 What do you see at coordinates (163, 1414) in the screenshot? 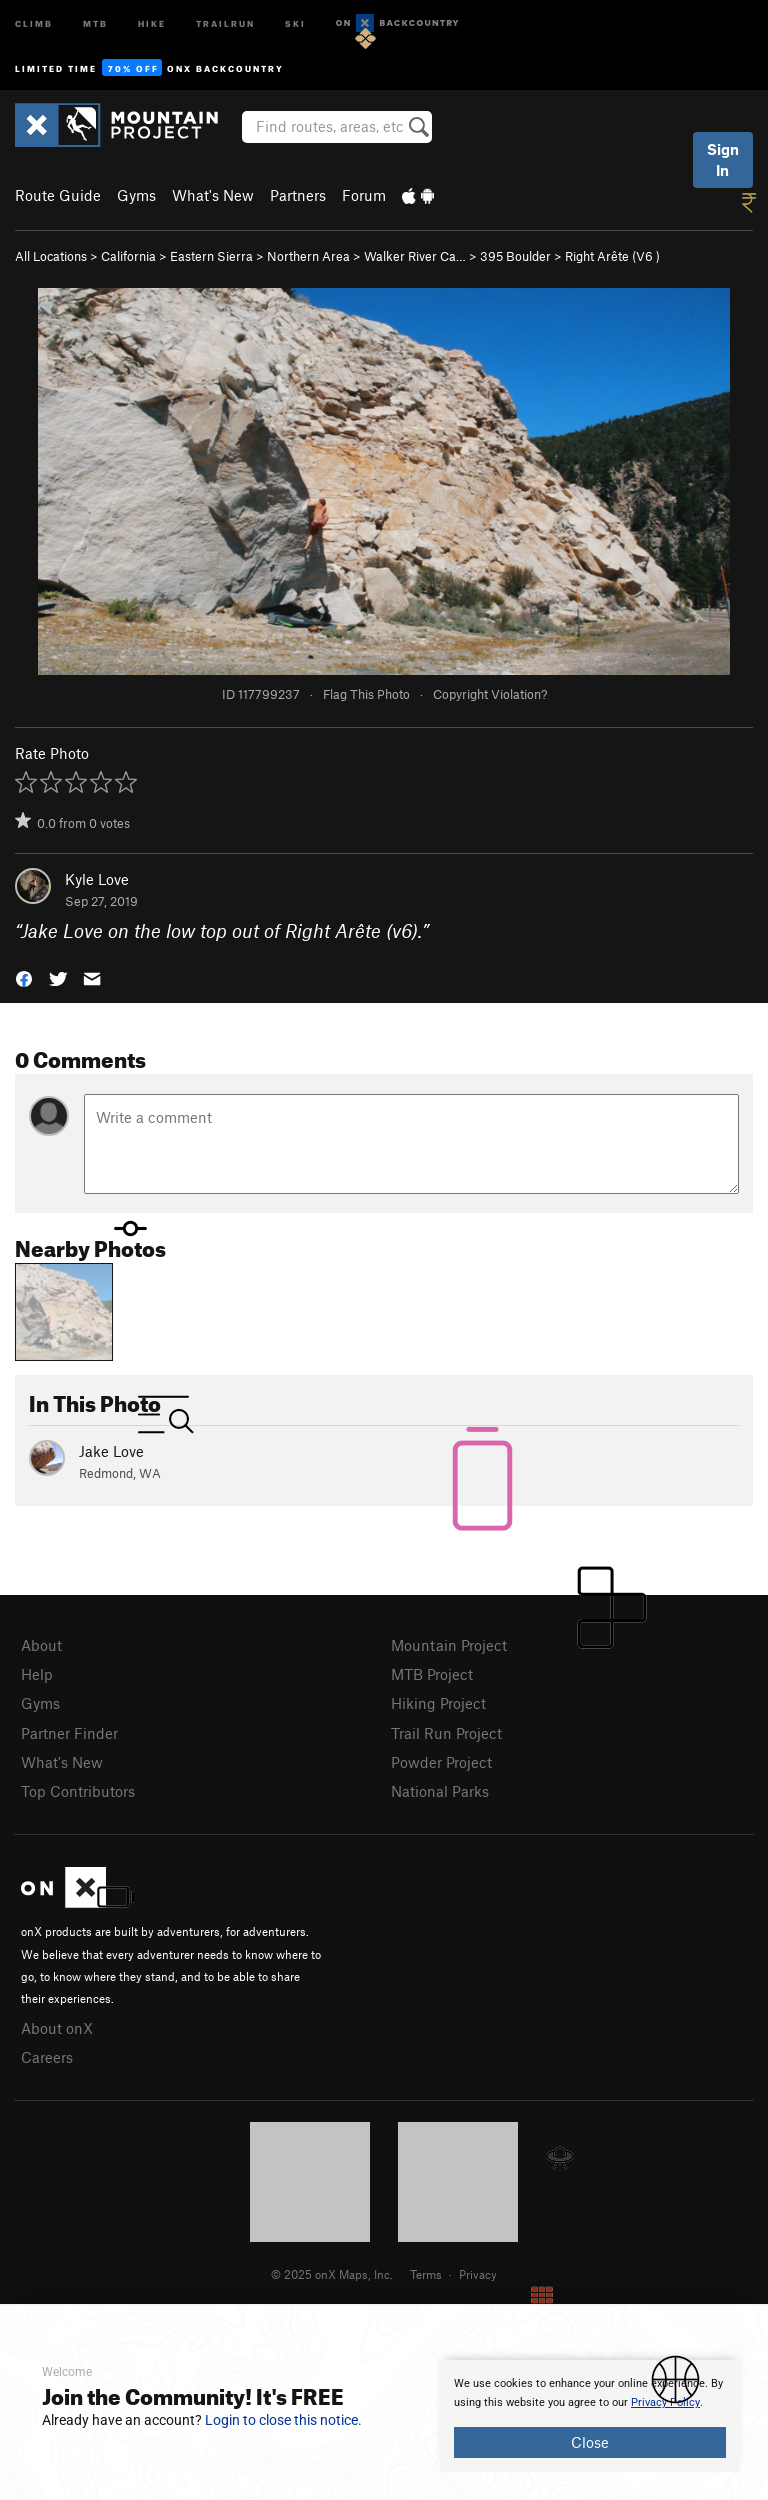
I see `search within a list or document` at bounding box center [163, 1414].